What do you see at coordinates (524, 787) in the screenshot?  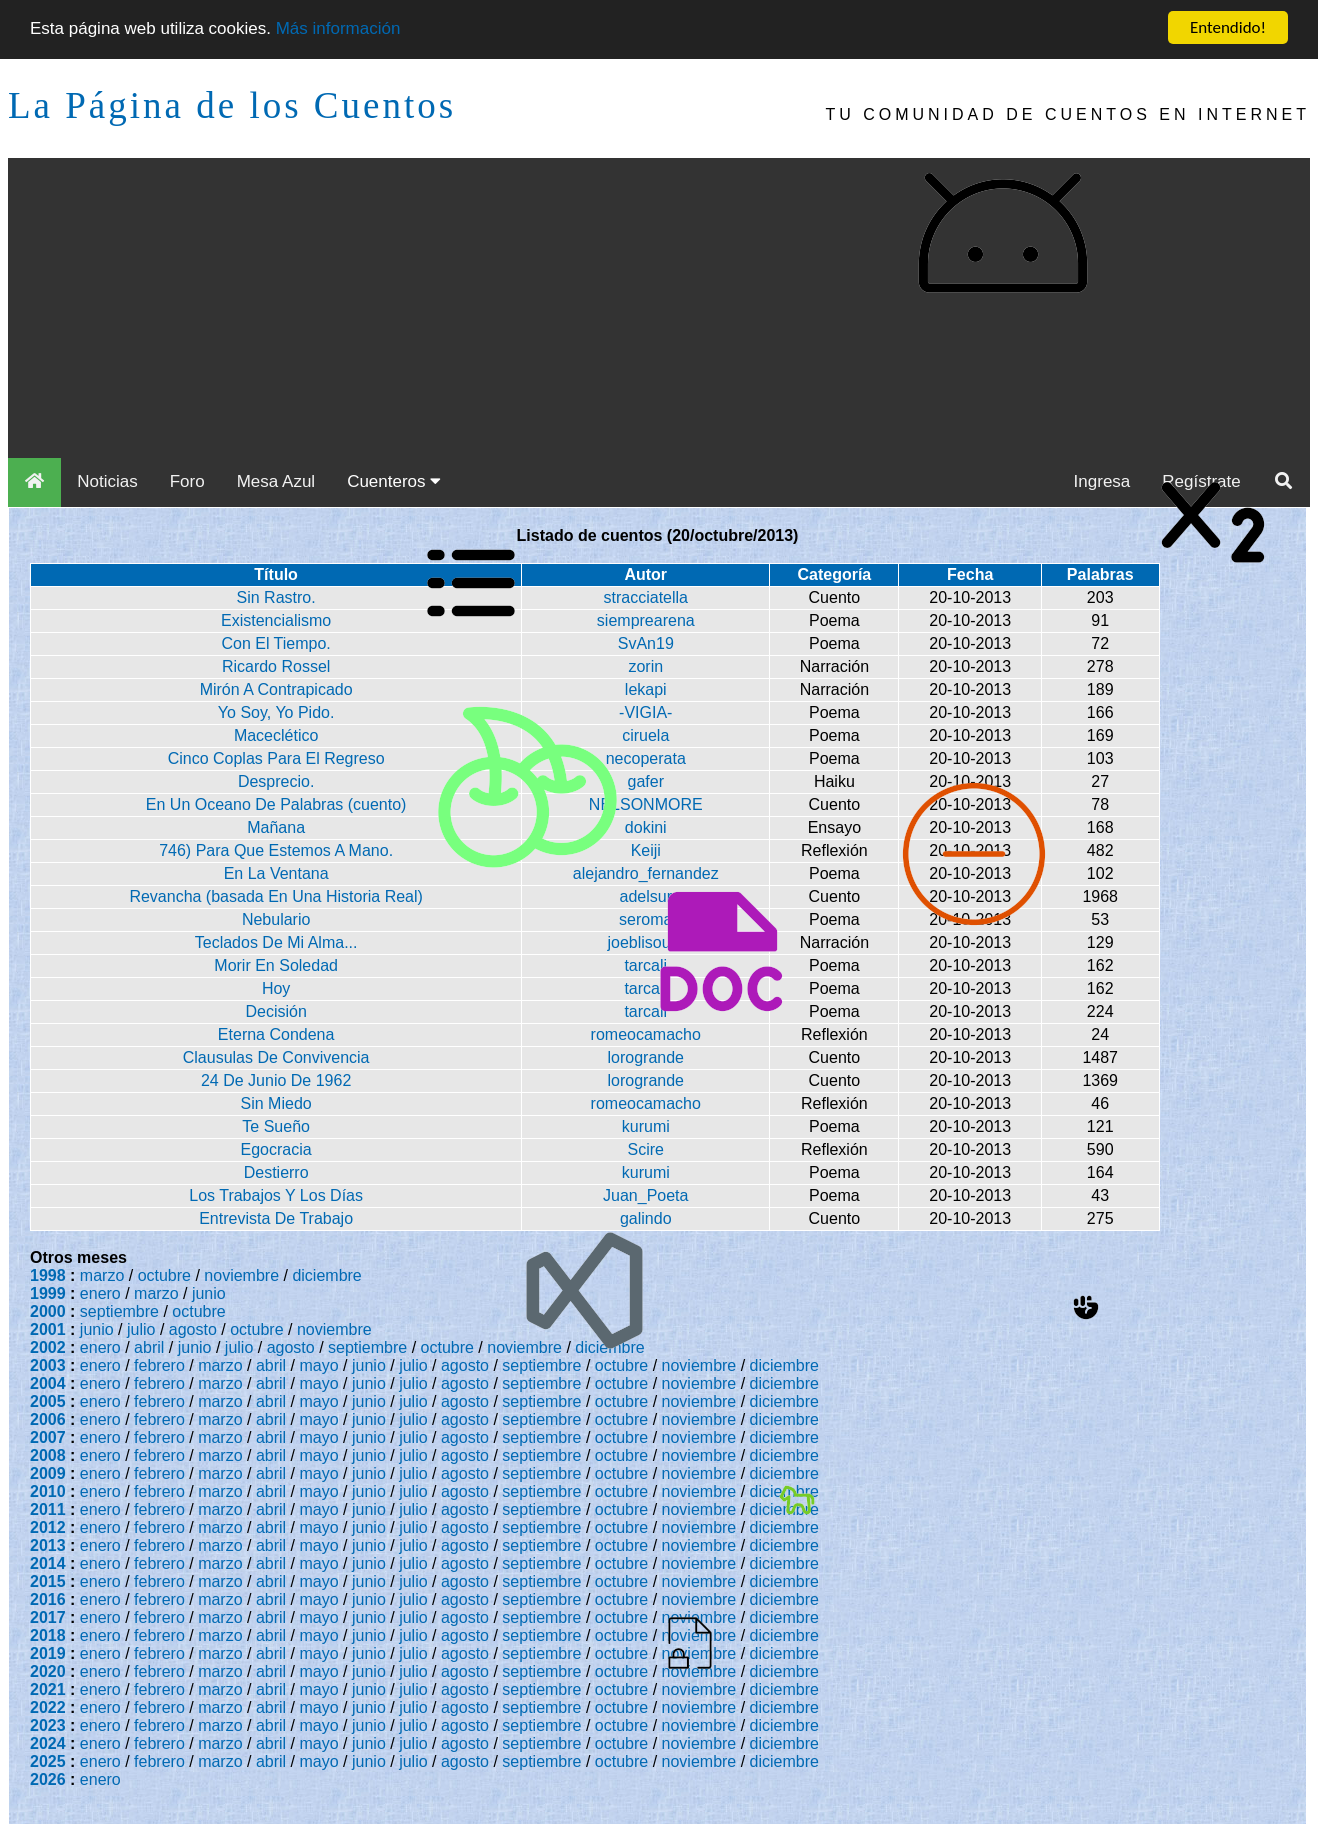 I see `indicates fruit or produce category` at bounding box center [524, 787].